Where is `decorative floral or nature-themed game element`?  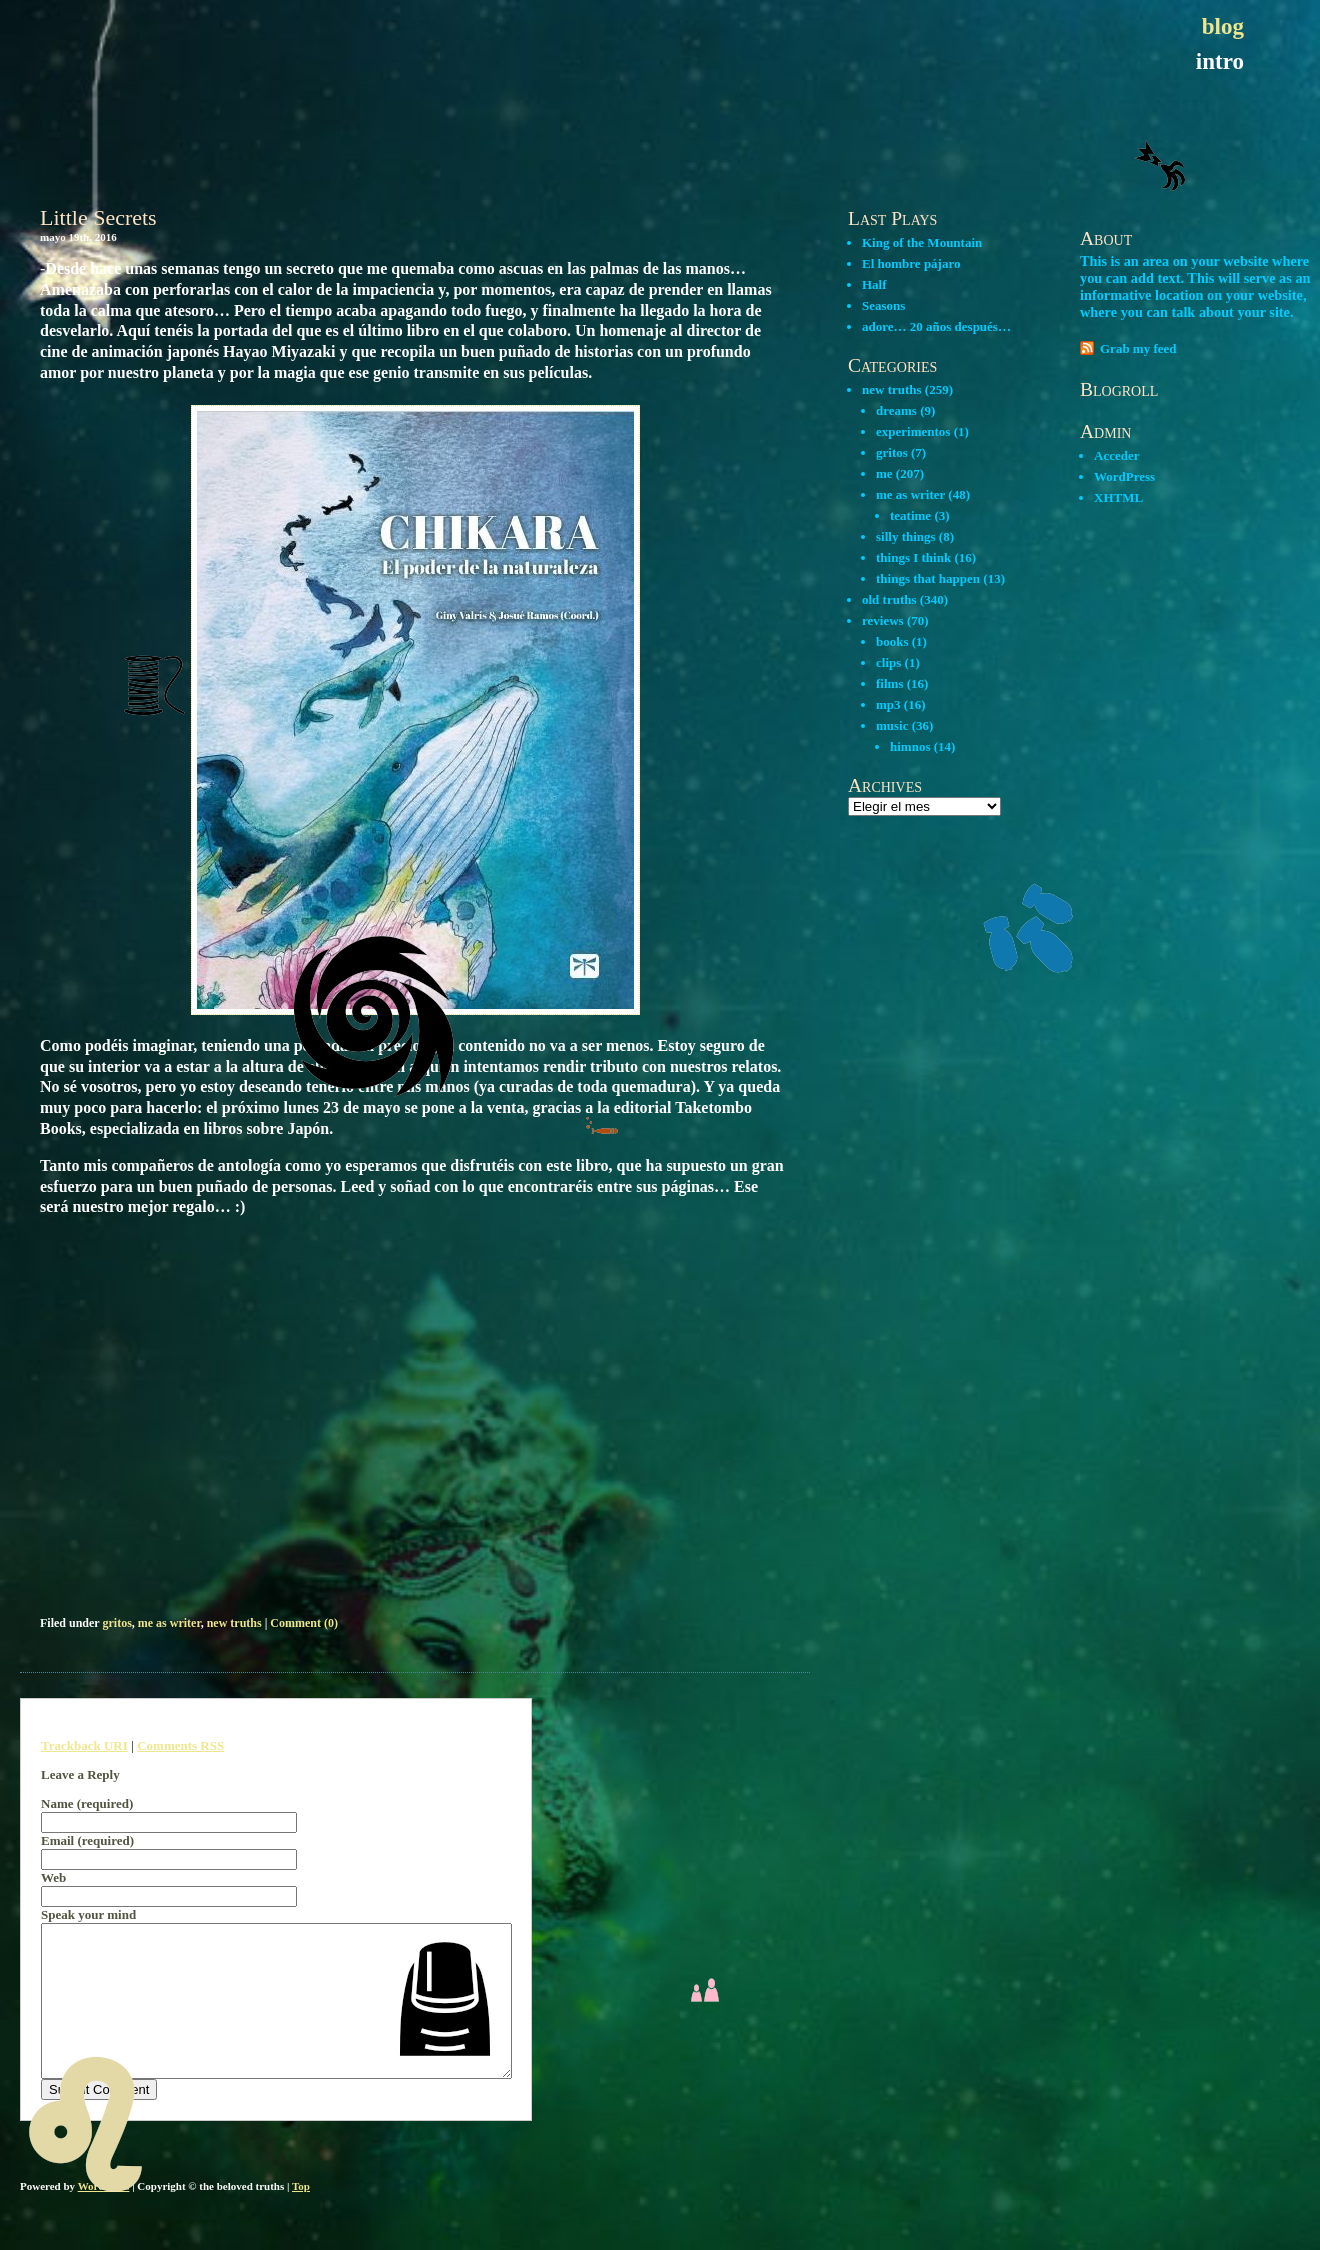 decorative floral or nature-themed game element is located at coordinates (373, 1017).